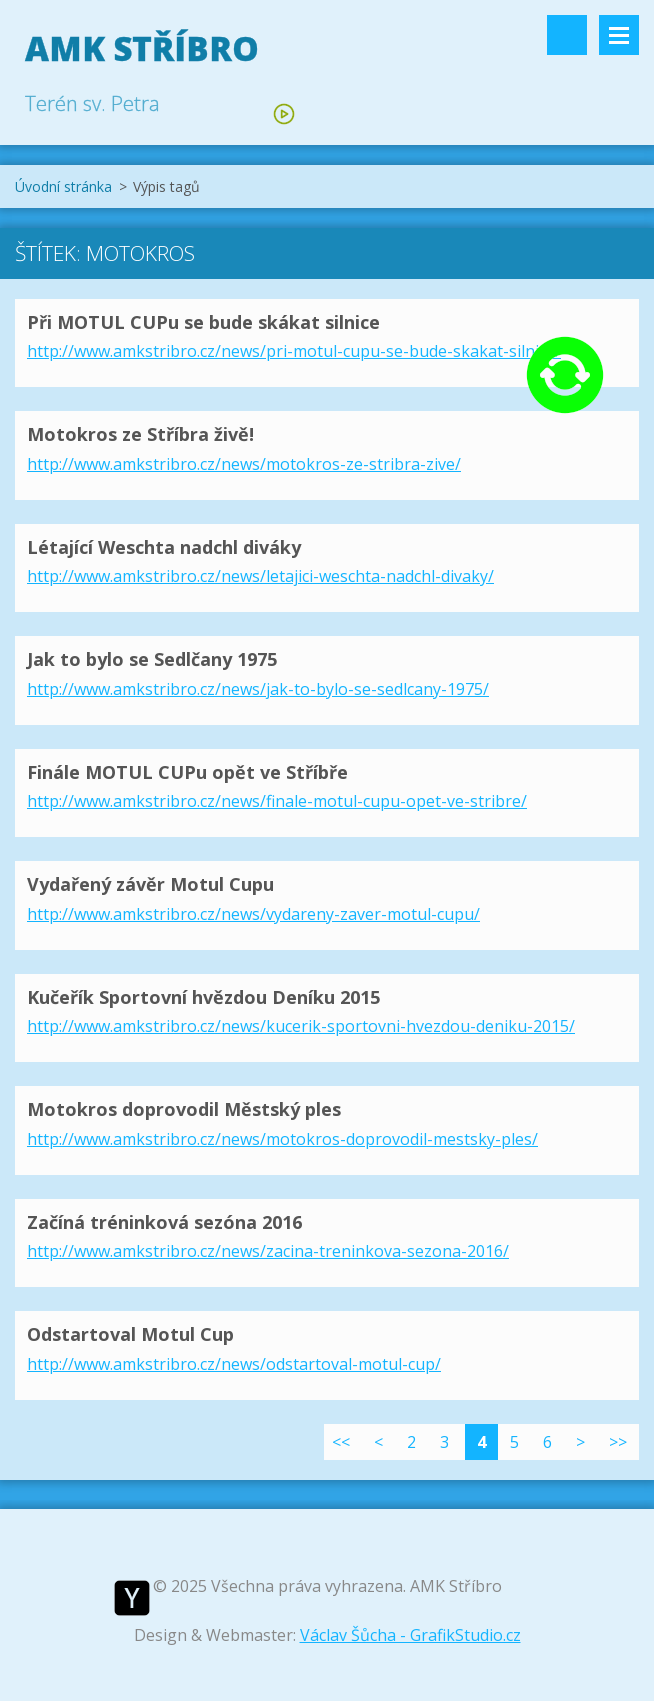 The width and height of the screenshot is (654, 1701). Describe the element at coordinates (284, 114) in the screenshot. I see `play media or video content` at that location.